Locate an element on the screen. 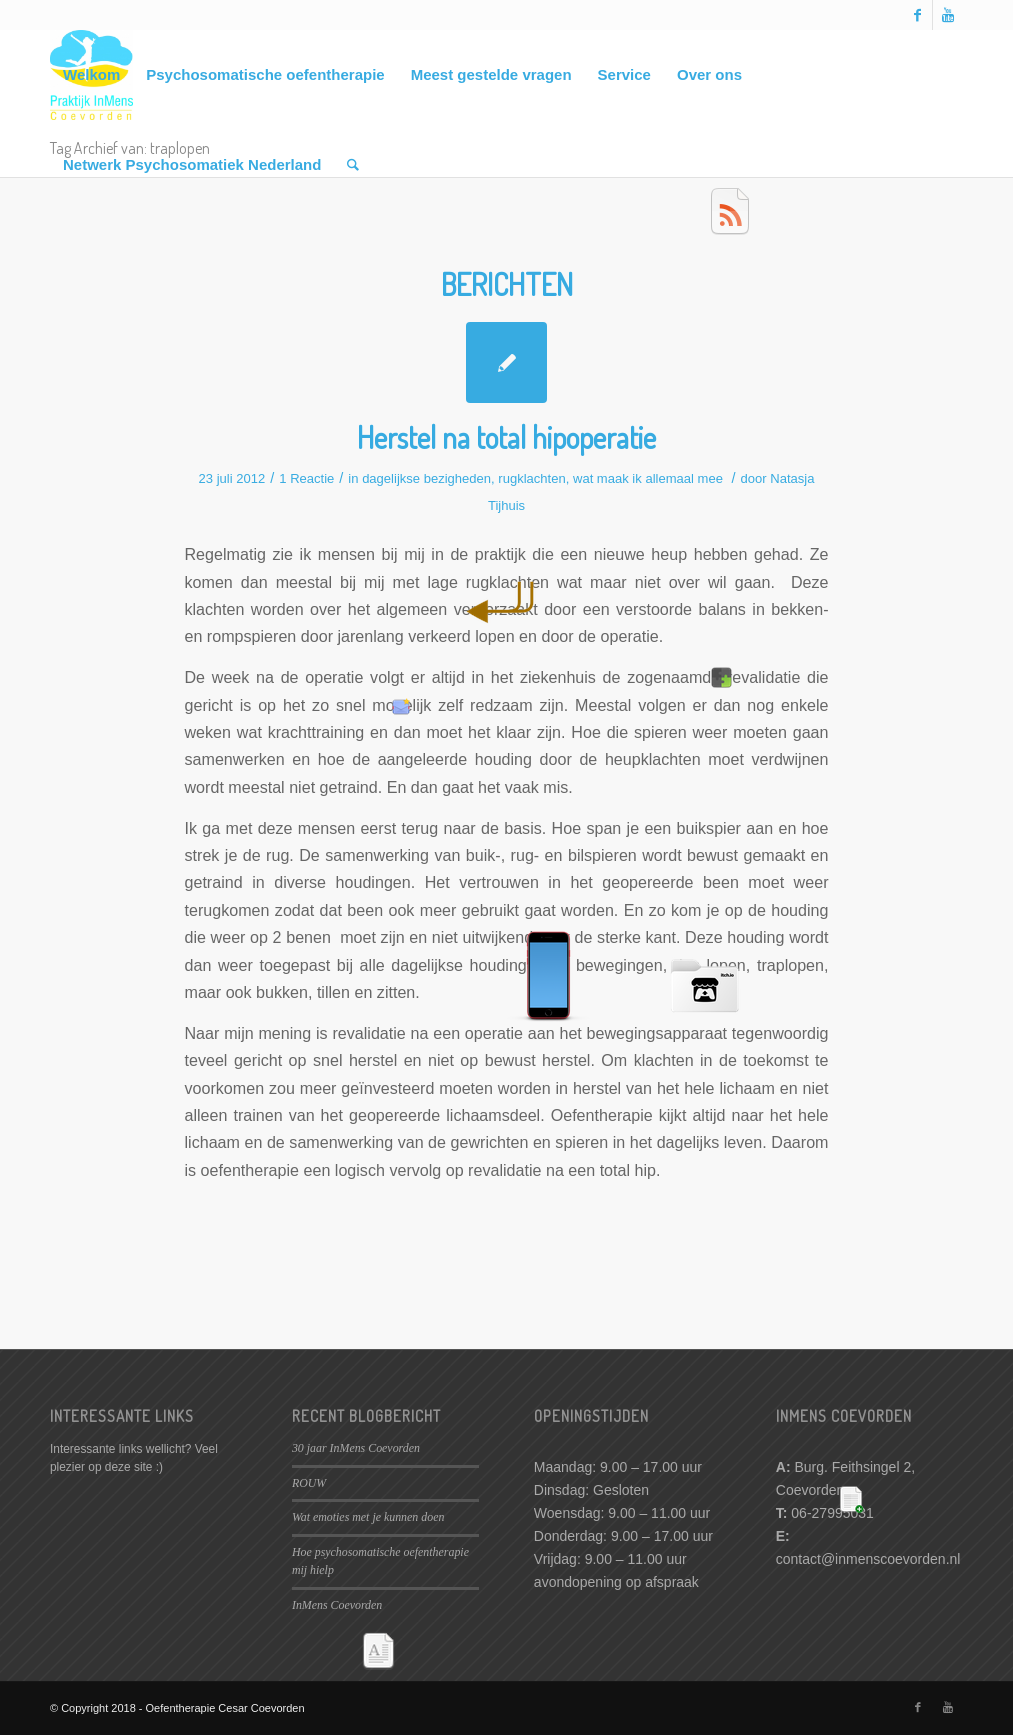  iPhone SE device icon in system preferences is located at coordinates (548, 976).